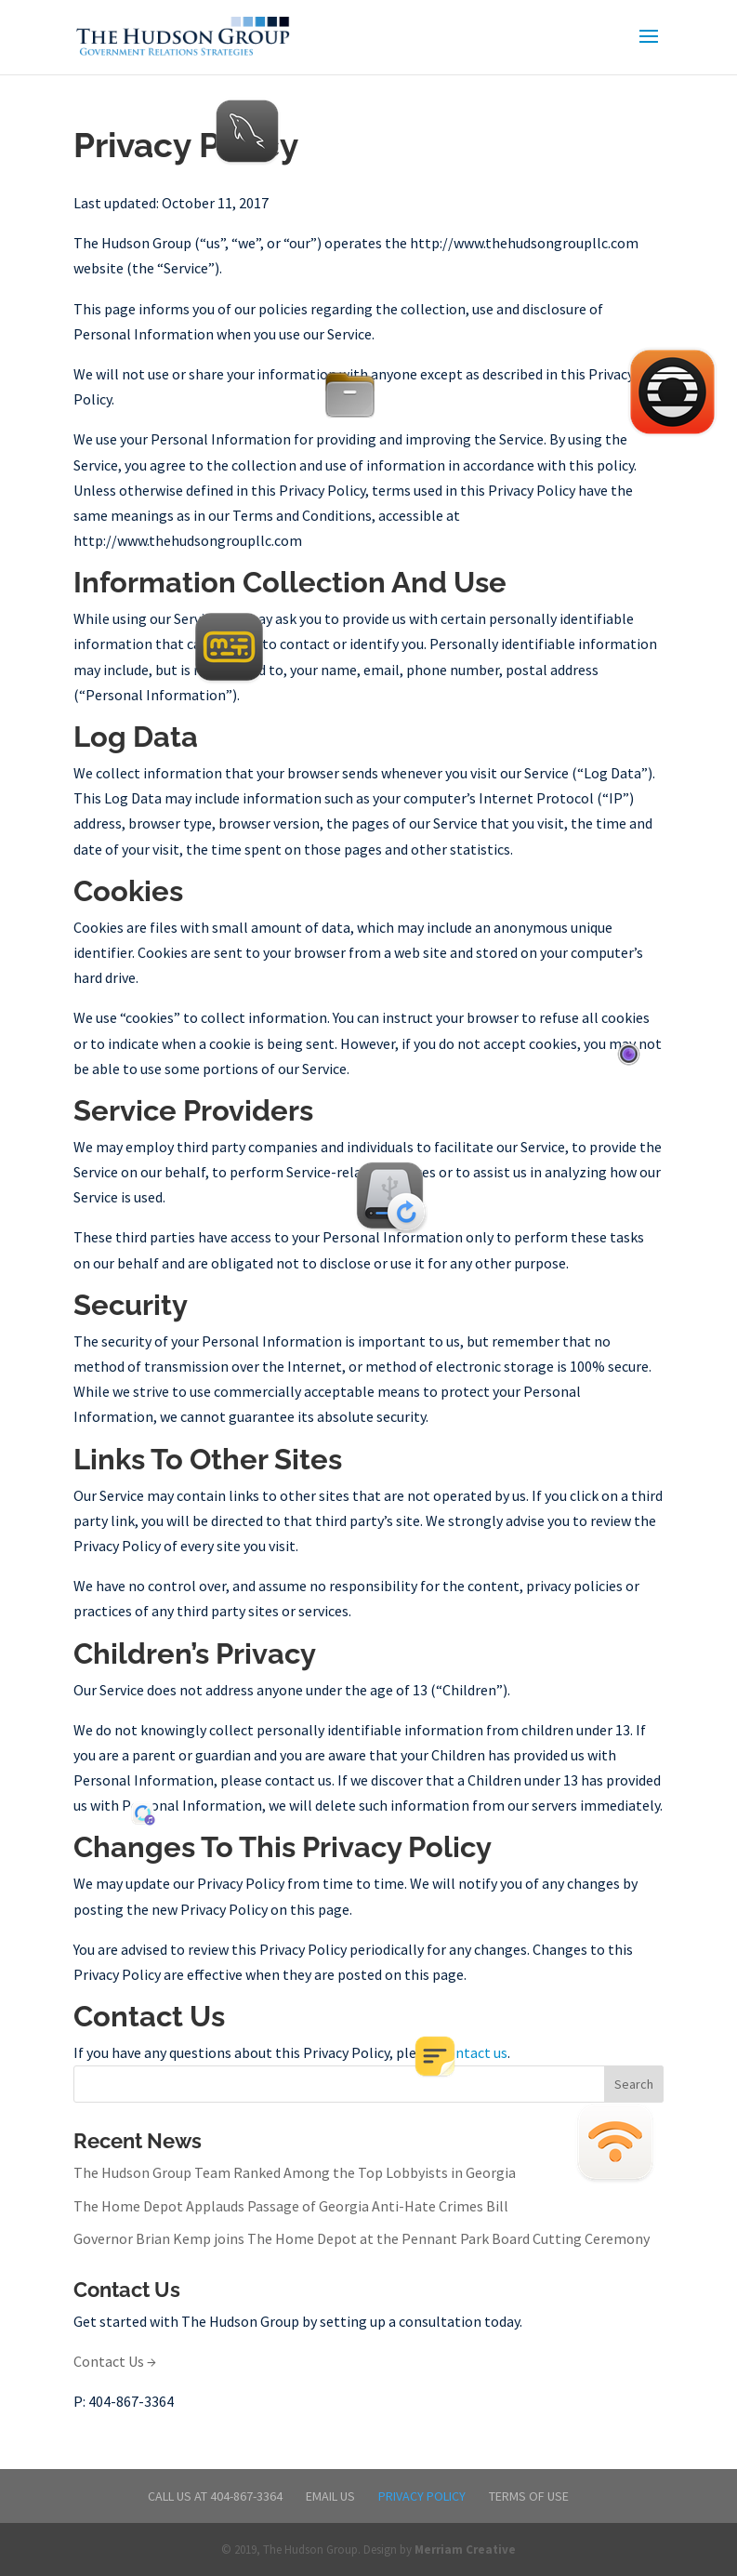 Image resolution: width=737 pixels, height=2576 pixels. What do you see at coordinates (247, 131) in the screenshot?
I see `open mysql workbench database management tool` at bounding box center [247, 131].